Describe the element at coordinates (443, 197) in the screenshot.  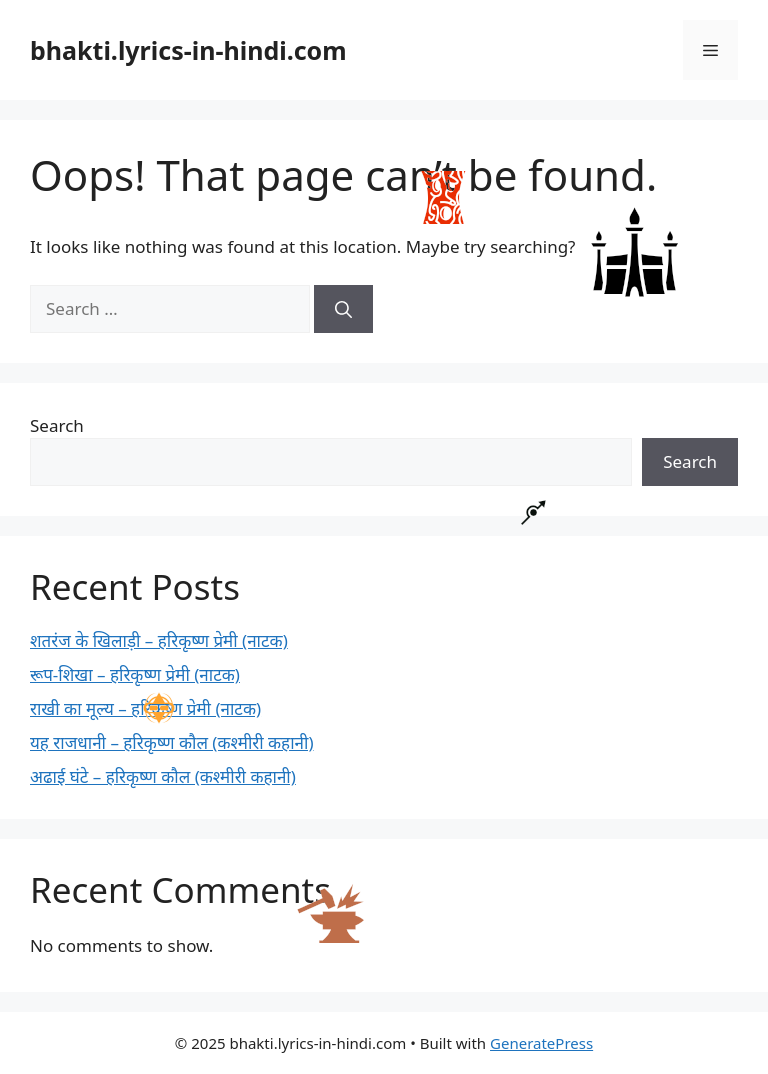
I see `represents a forest spirit or nature character in a game` at that location.